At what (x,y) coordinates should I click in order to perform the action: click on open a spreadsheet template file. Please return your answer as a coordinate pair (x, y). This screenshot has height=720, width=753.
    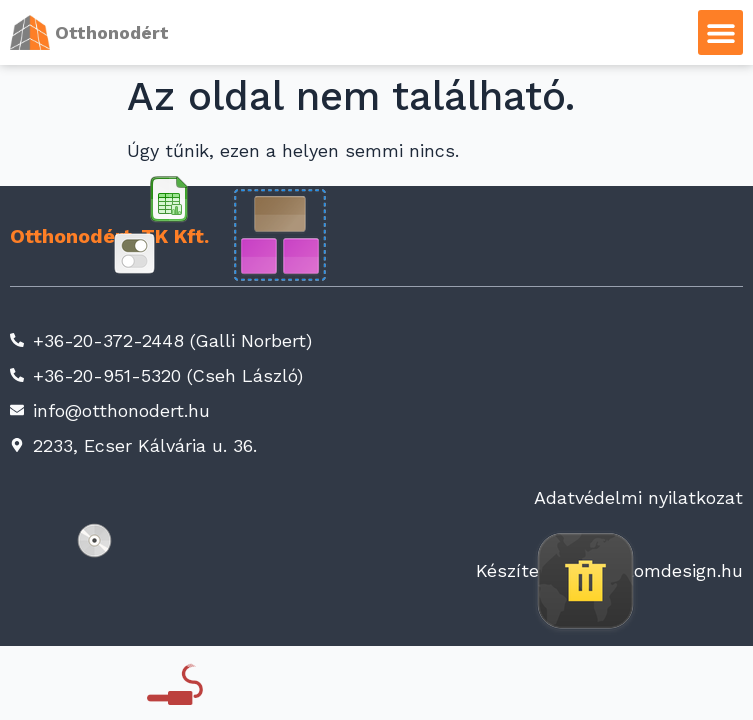
    Looking at the image, I should click on (169, 199).